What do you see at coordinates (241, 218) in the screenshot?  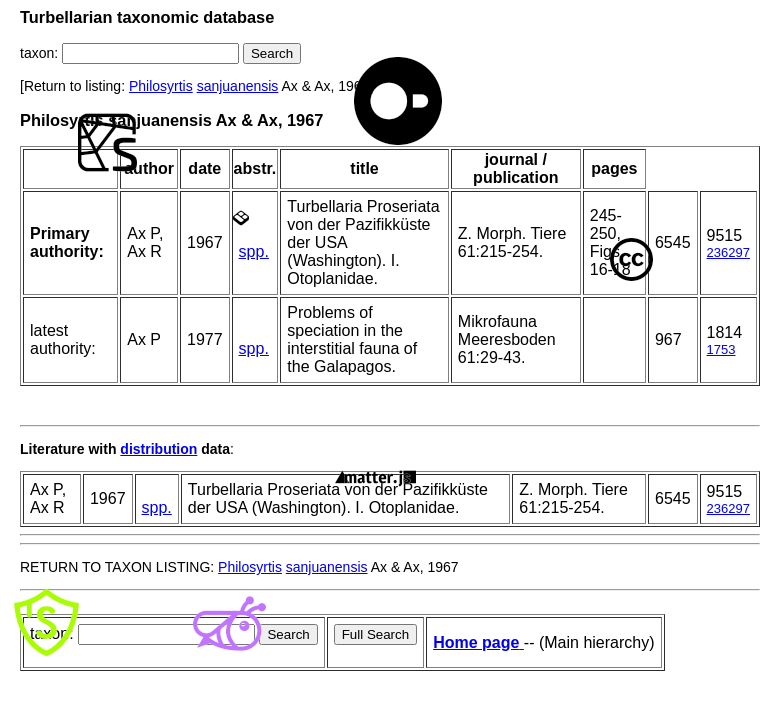 I see `open the bento app` at bounding box center [241, 218].